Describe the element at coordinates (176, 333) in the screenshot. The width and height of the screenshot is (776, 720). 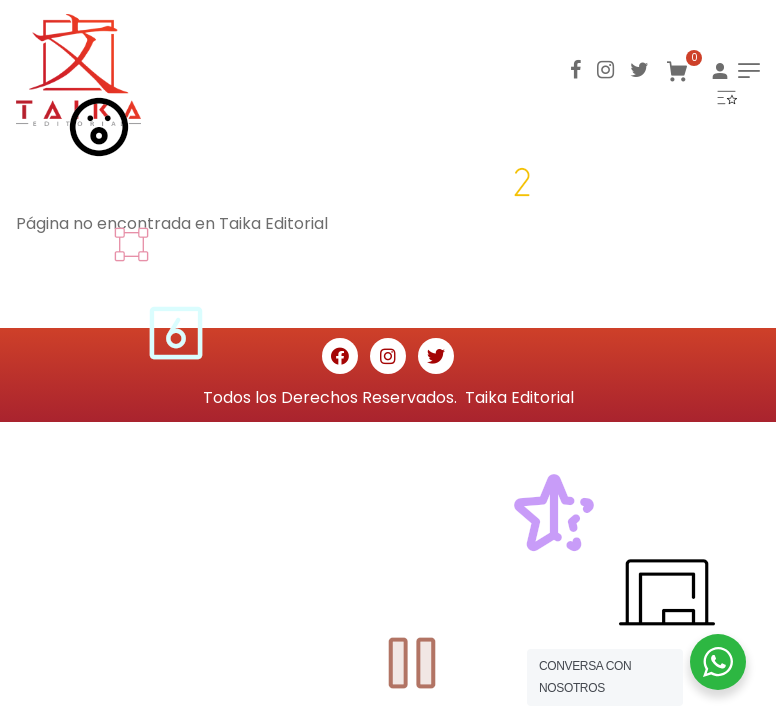
I see `select the number six` at that location.